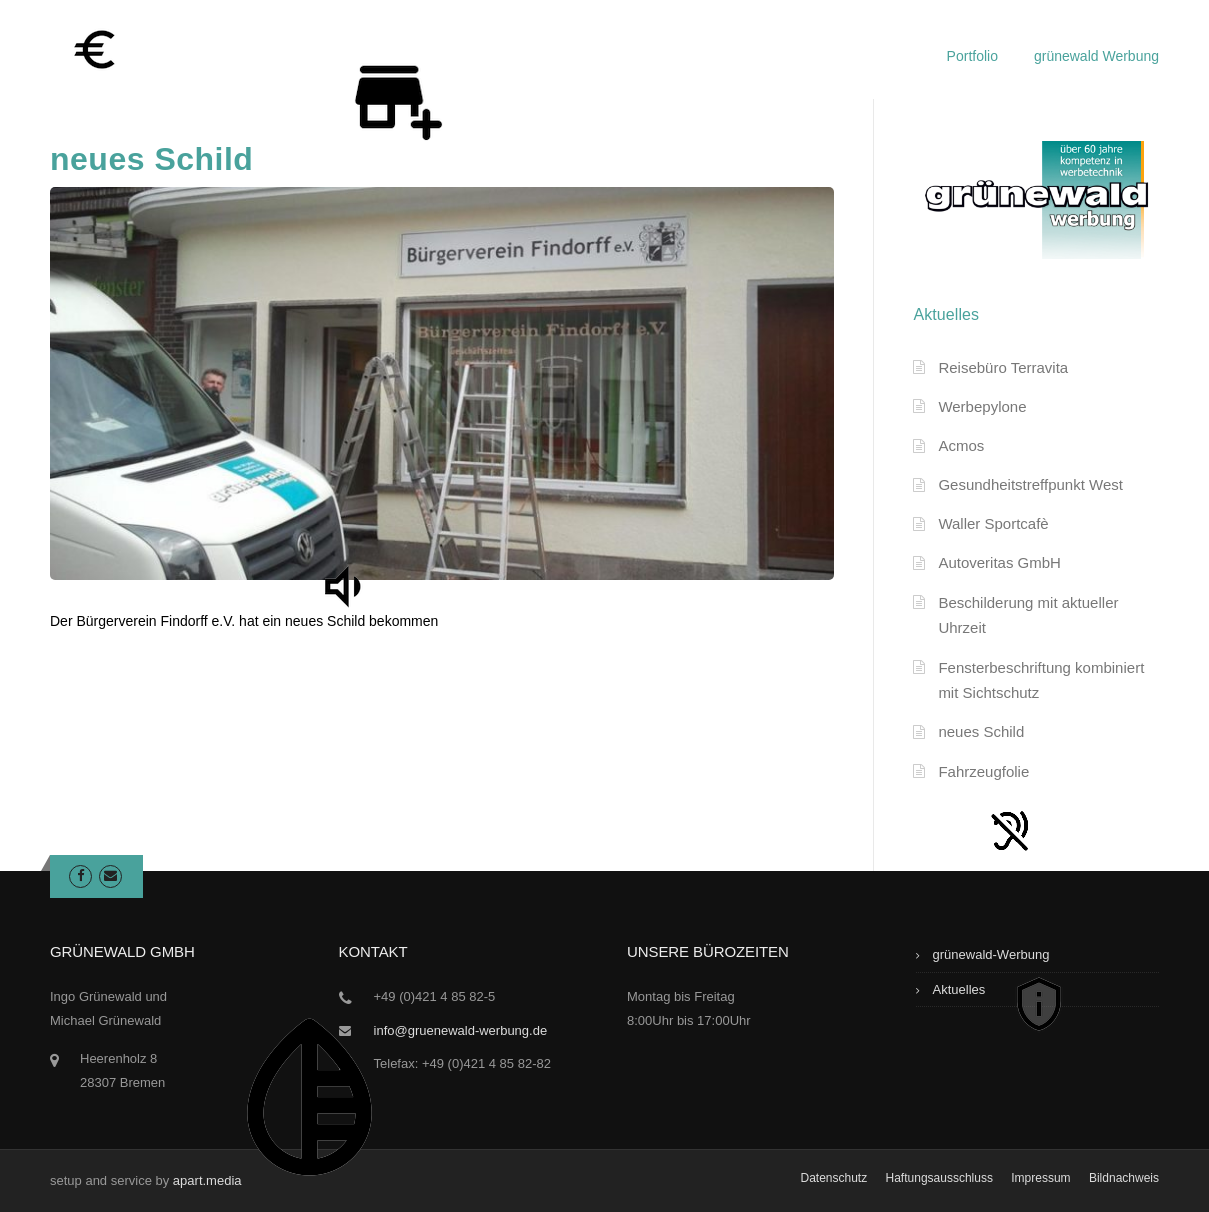  What do you see at coordinates (343, 586) in the screenshot?
I see `decrease audio volume` at bounding box center [343, 586].